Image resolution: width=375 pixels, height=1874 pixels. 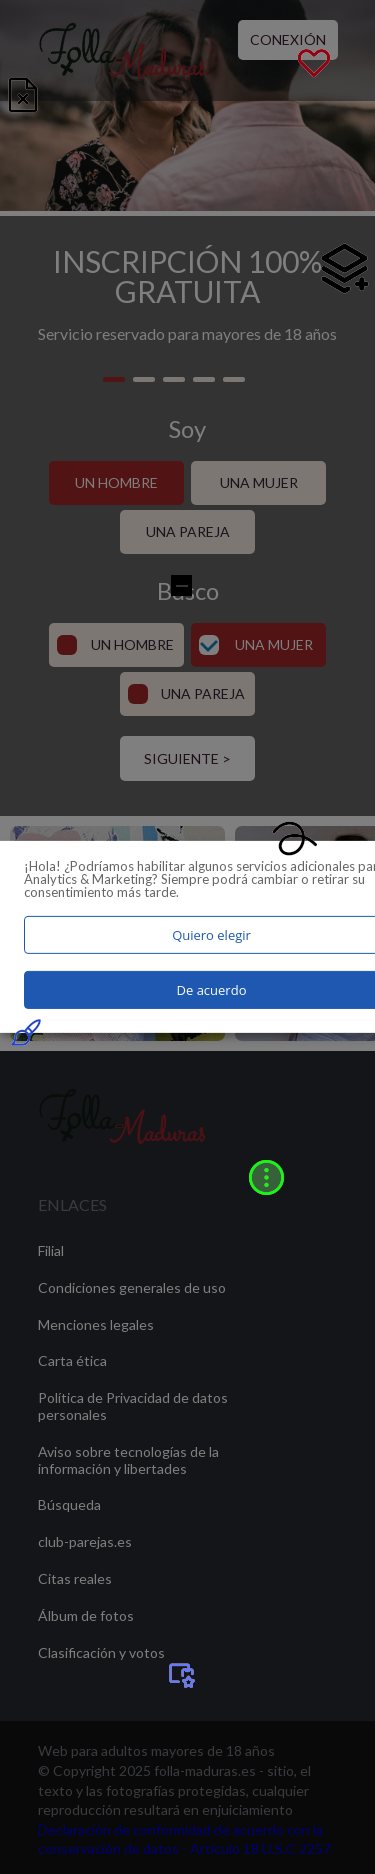 What do you see at coordinates (344, 268) in the screenshot?
I see `add a new layer to the stack` at bounding box center [344, 268].